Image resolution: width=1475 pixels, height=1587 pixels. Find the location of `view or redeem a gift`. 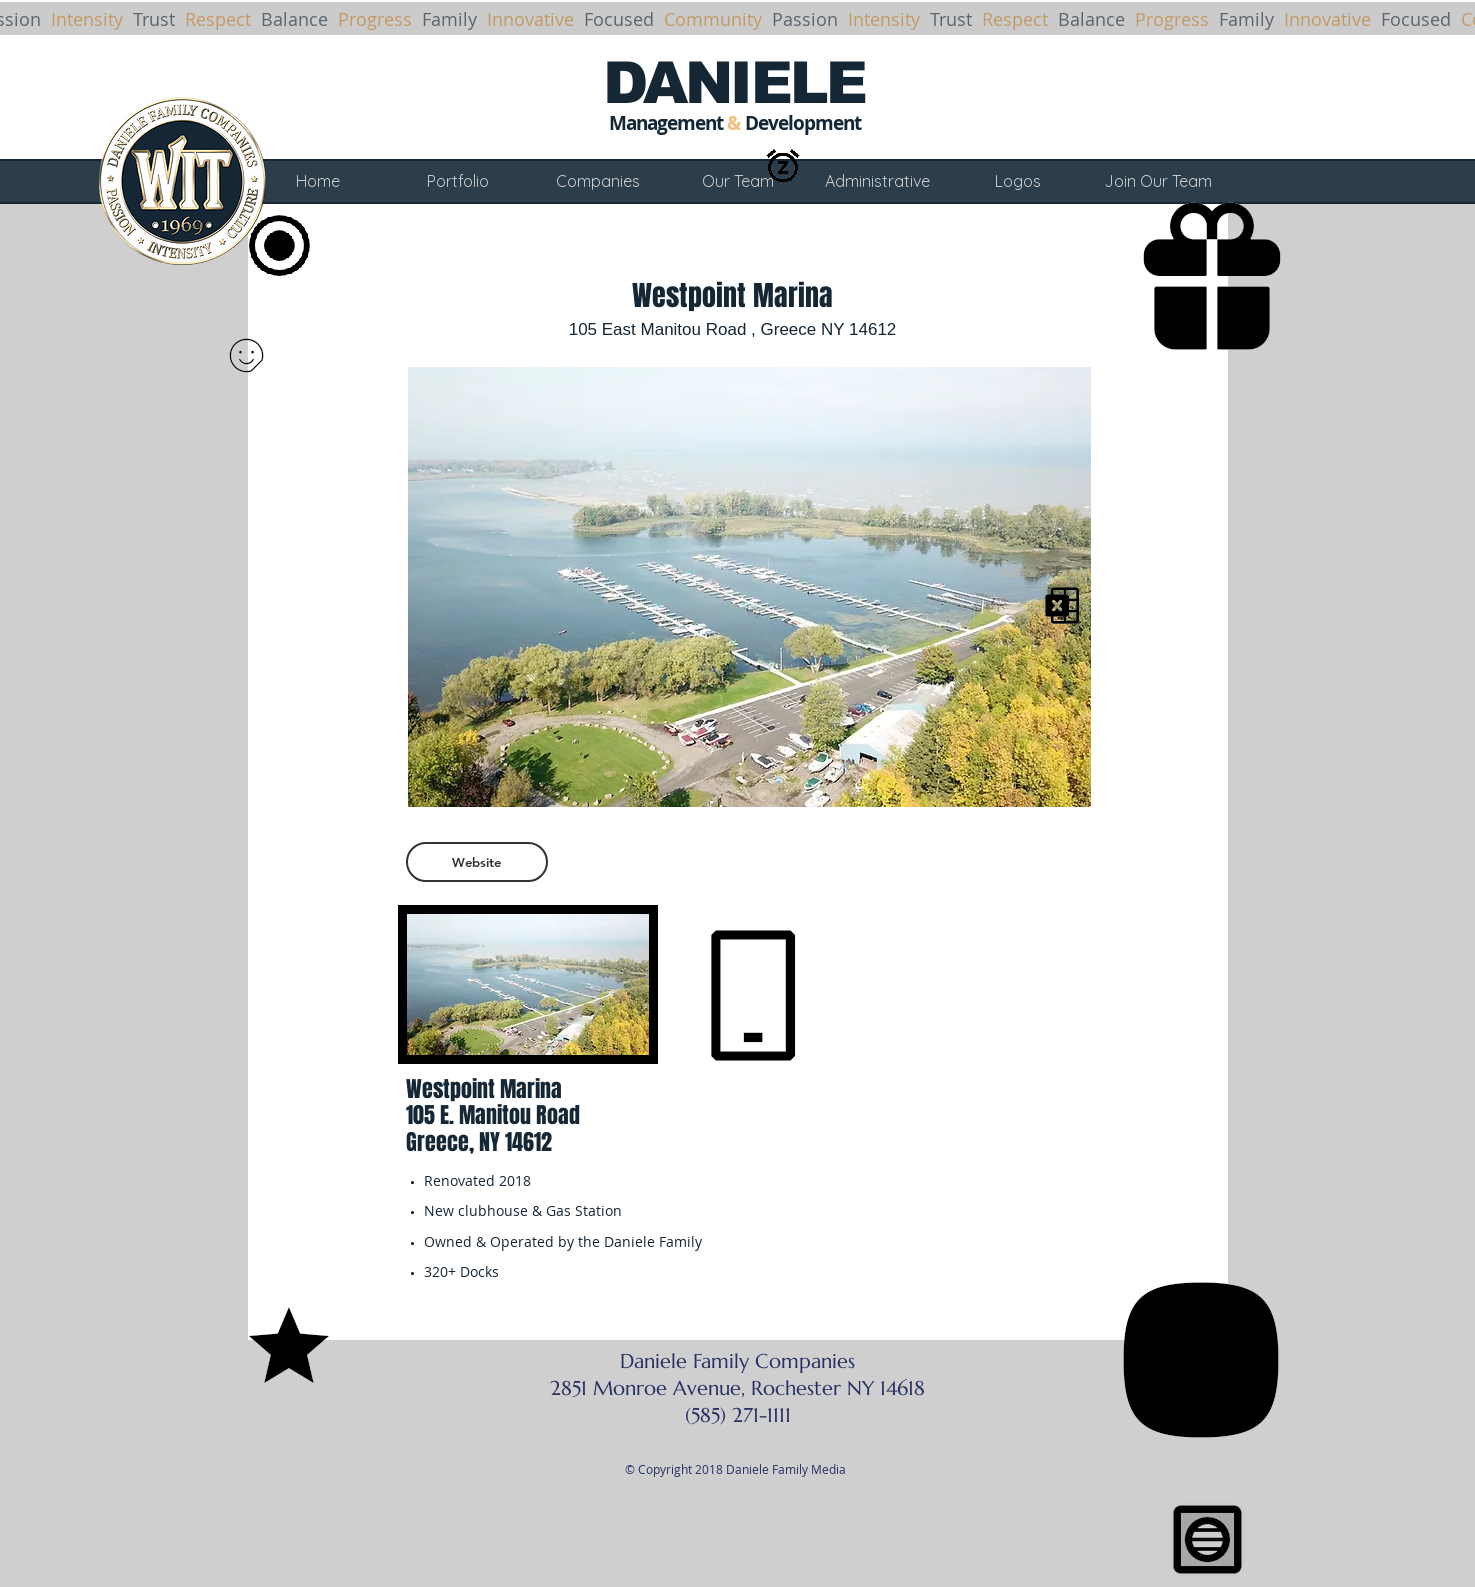

view or redeem a gift is located at coordinates (1212, 276).